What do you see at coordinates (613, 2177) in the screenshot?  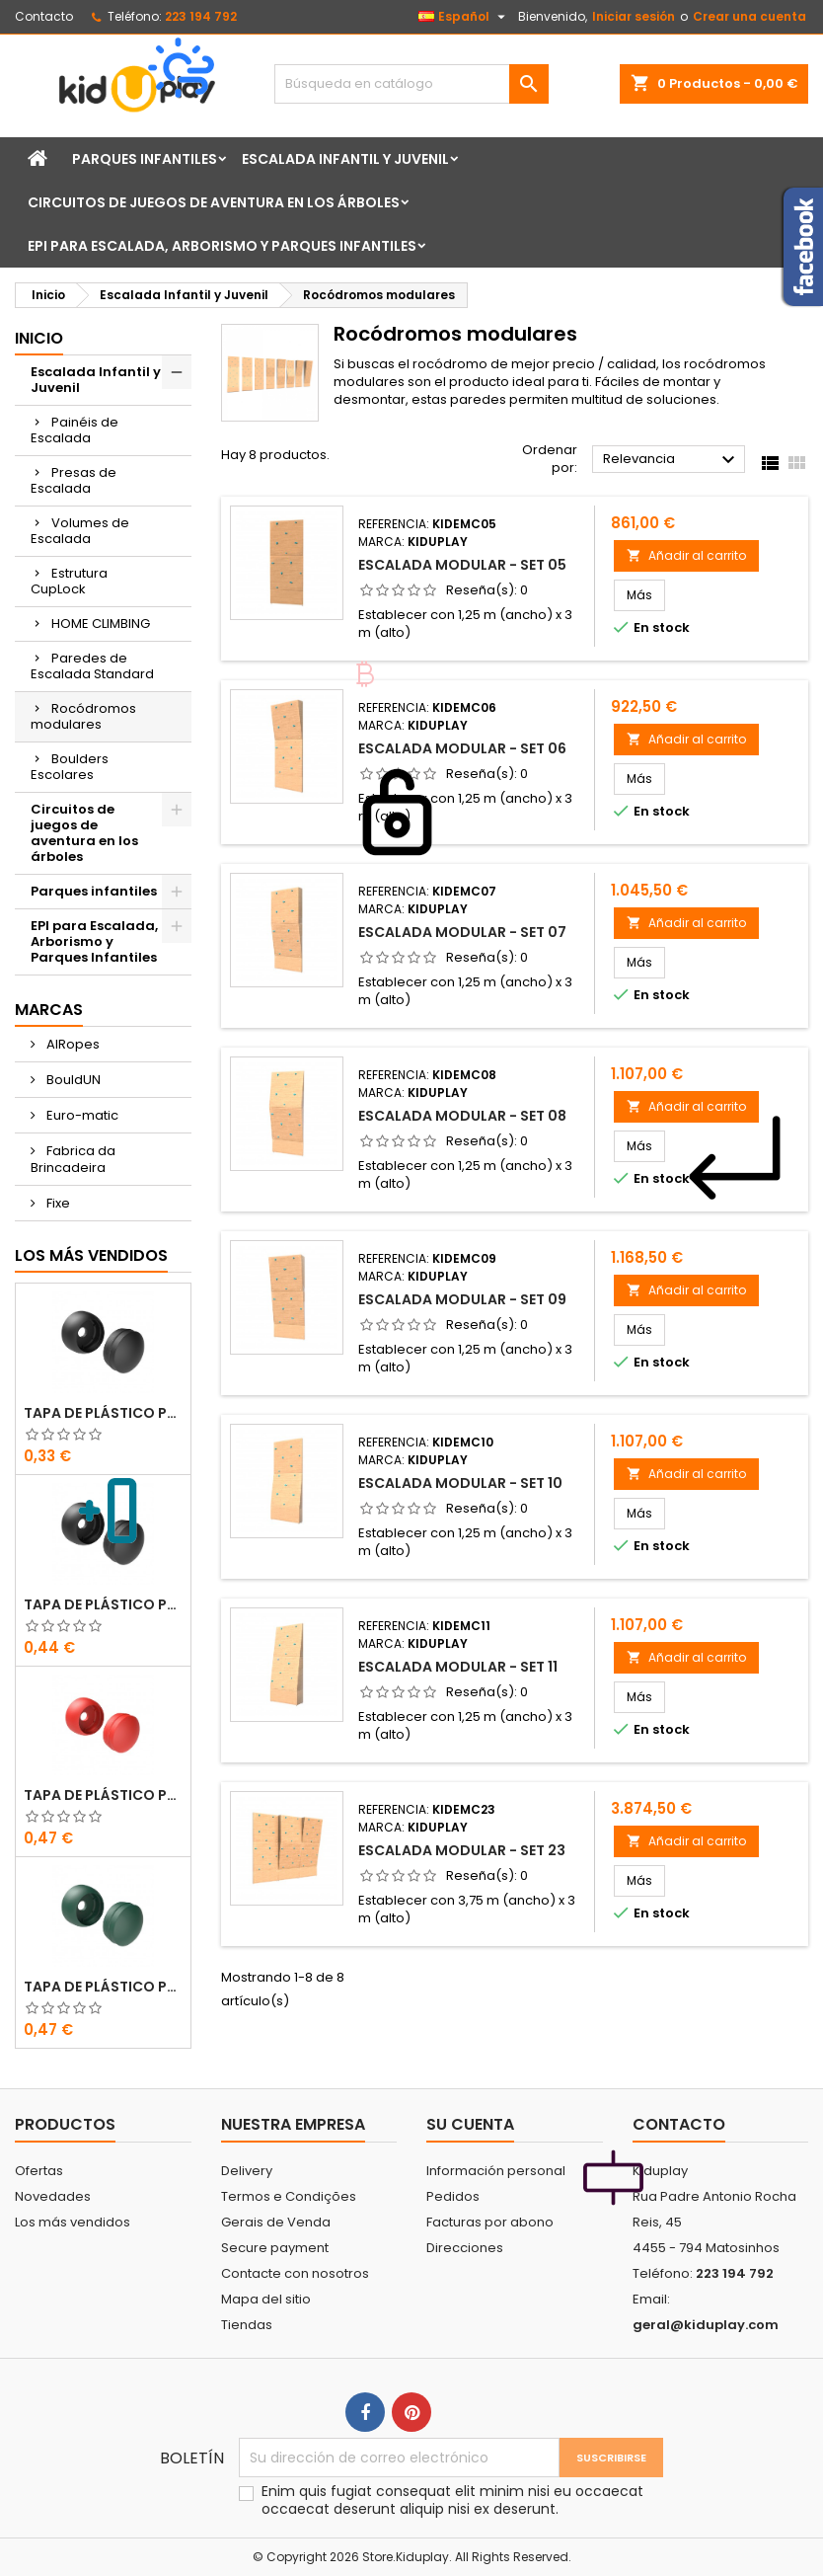 I see `align object to horizontal center` at bounding box center [613, 2177].